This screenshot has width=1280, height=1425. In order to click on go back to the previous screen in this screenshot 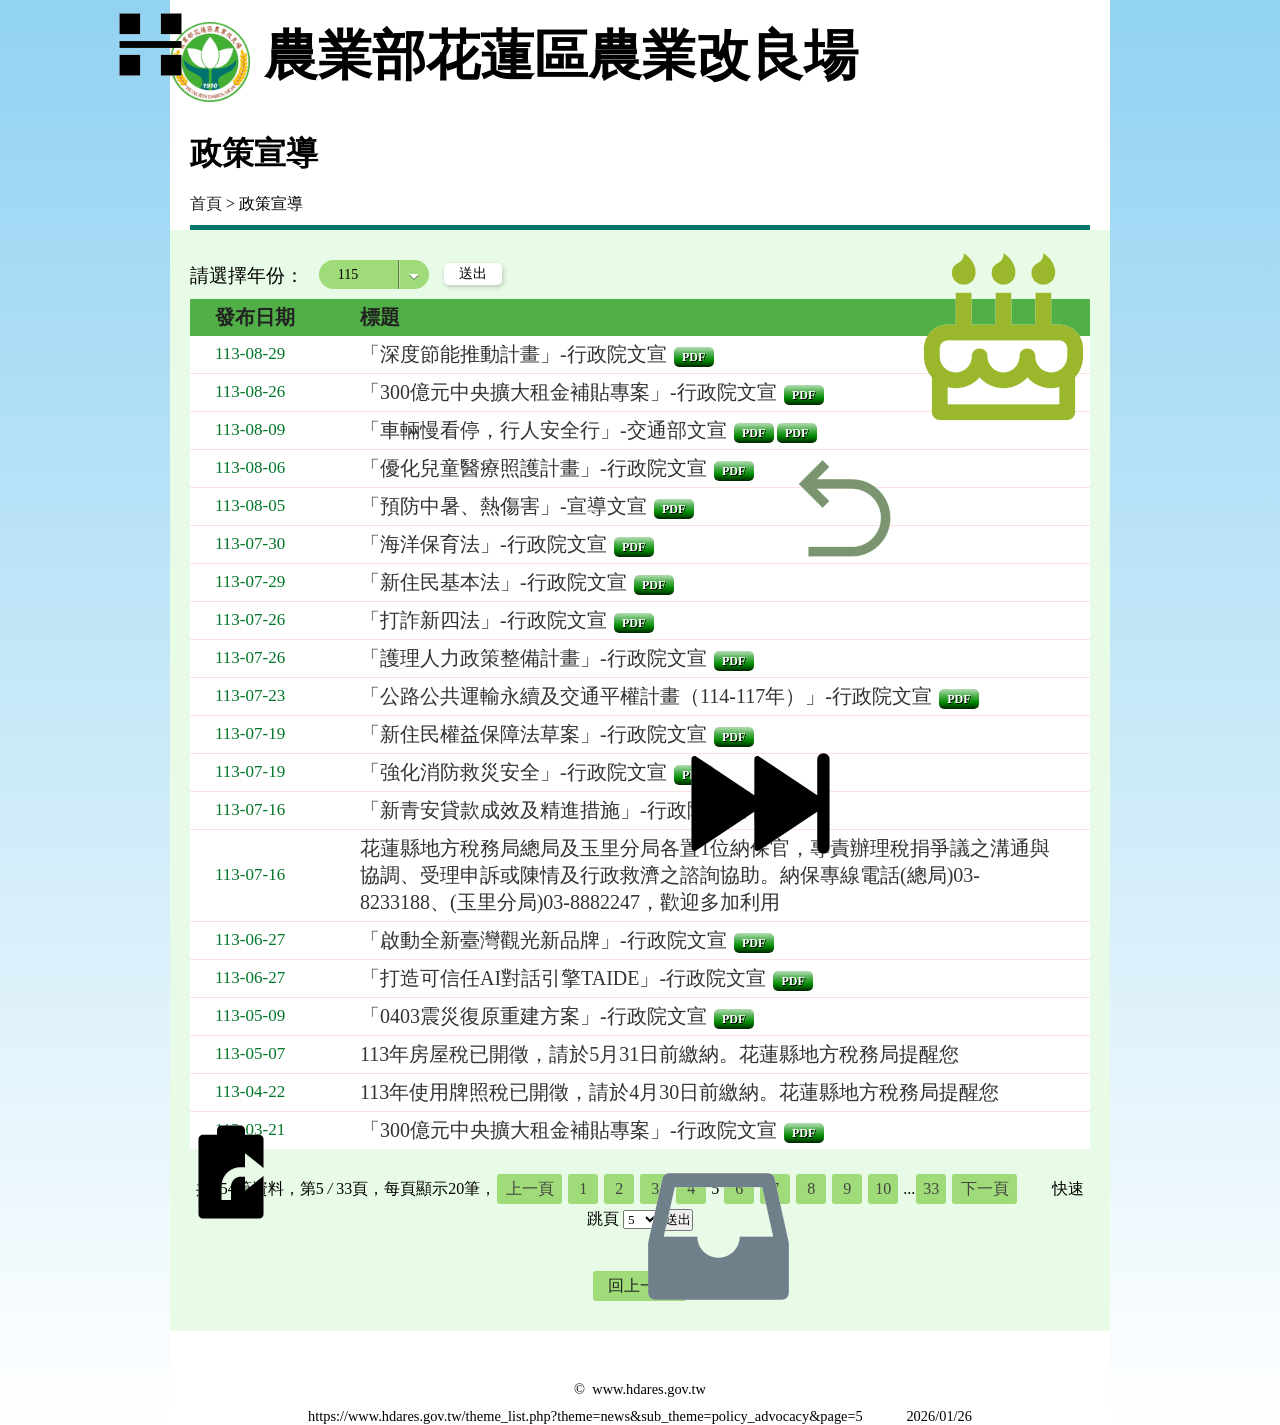, I will do `click(847, 513)`.